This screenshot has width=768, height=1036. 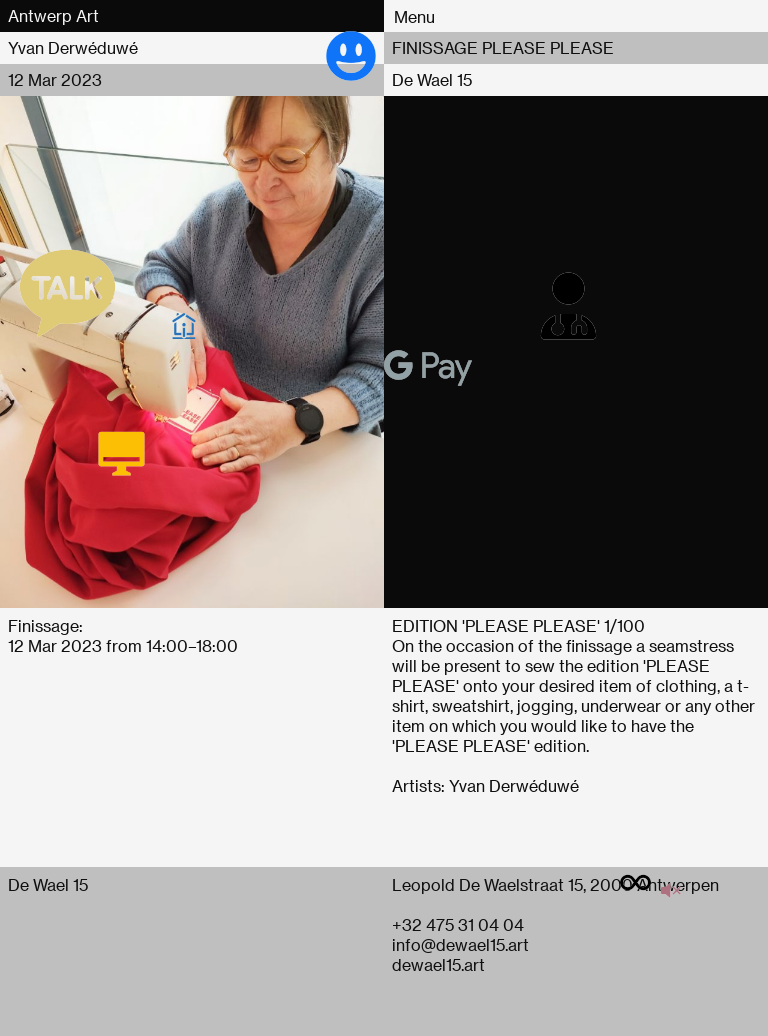 What do you see at coordinates (670, 890) in the screenshot?
I see `mute or unmute audio` at bounding box center [670, 890].